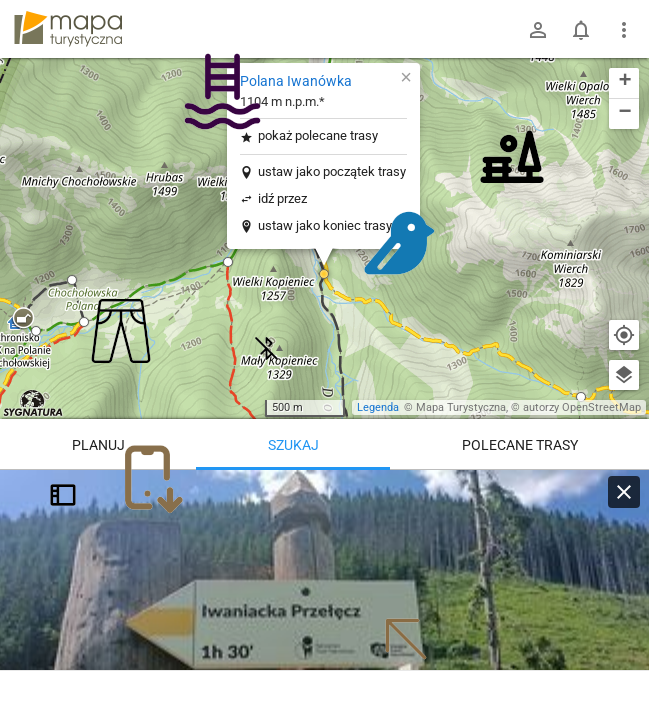  Describe the element at coordinates (400, 245) in the screenshot. I see `access twitter or social media sharing` at that location.